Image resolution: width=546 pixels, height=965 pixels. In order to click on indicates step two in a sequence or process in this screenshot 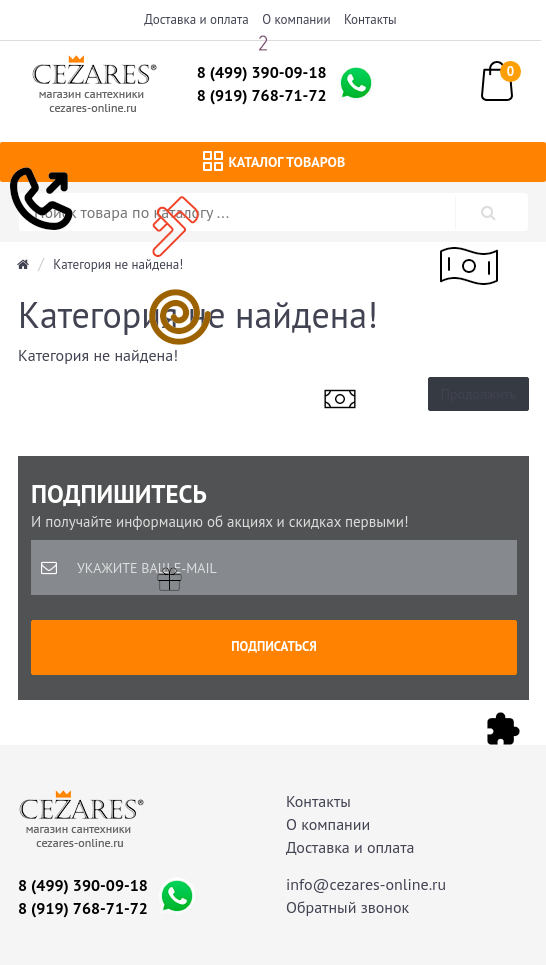, I will do `click(263, 43)`.